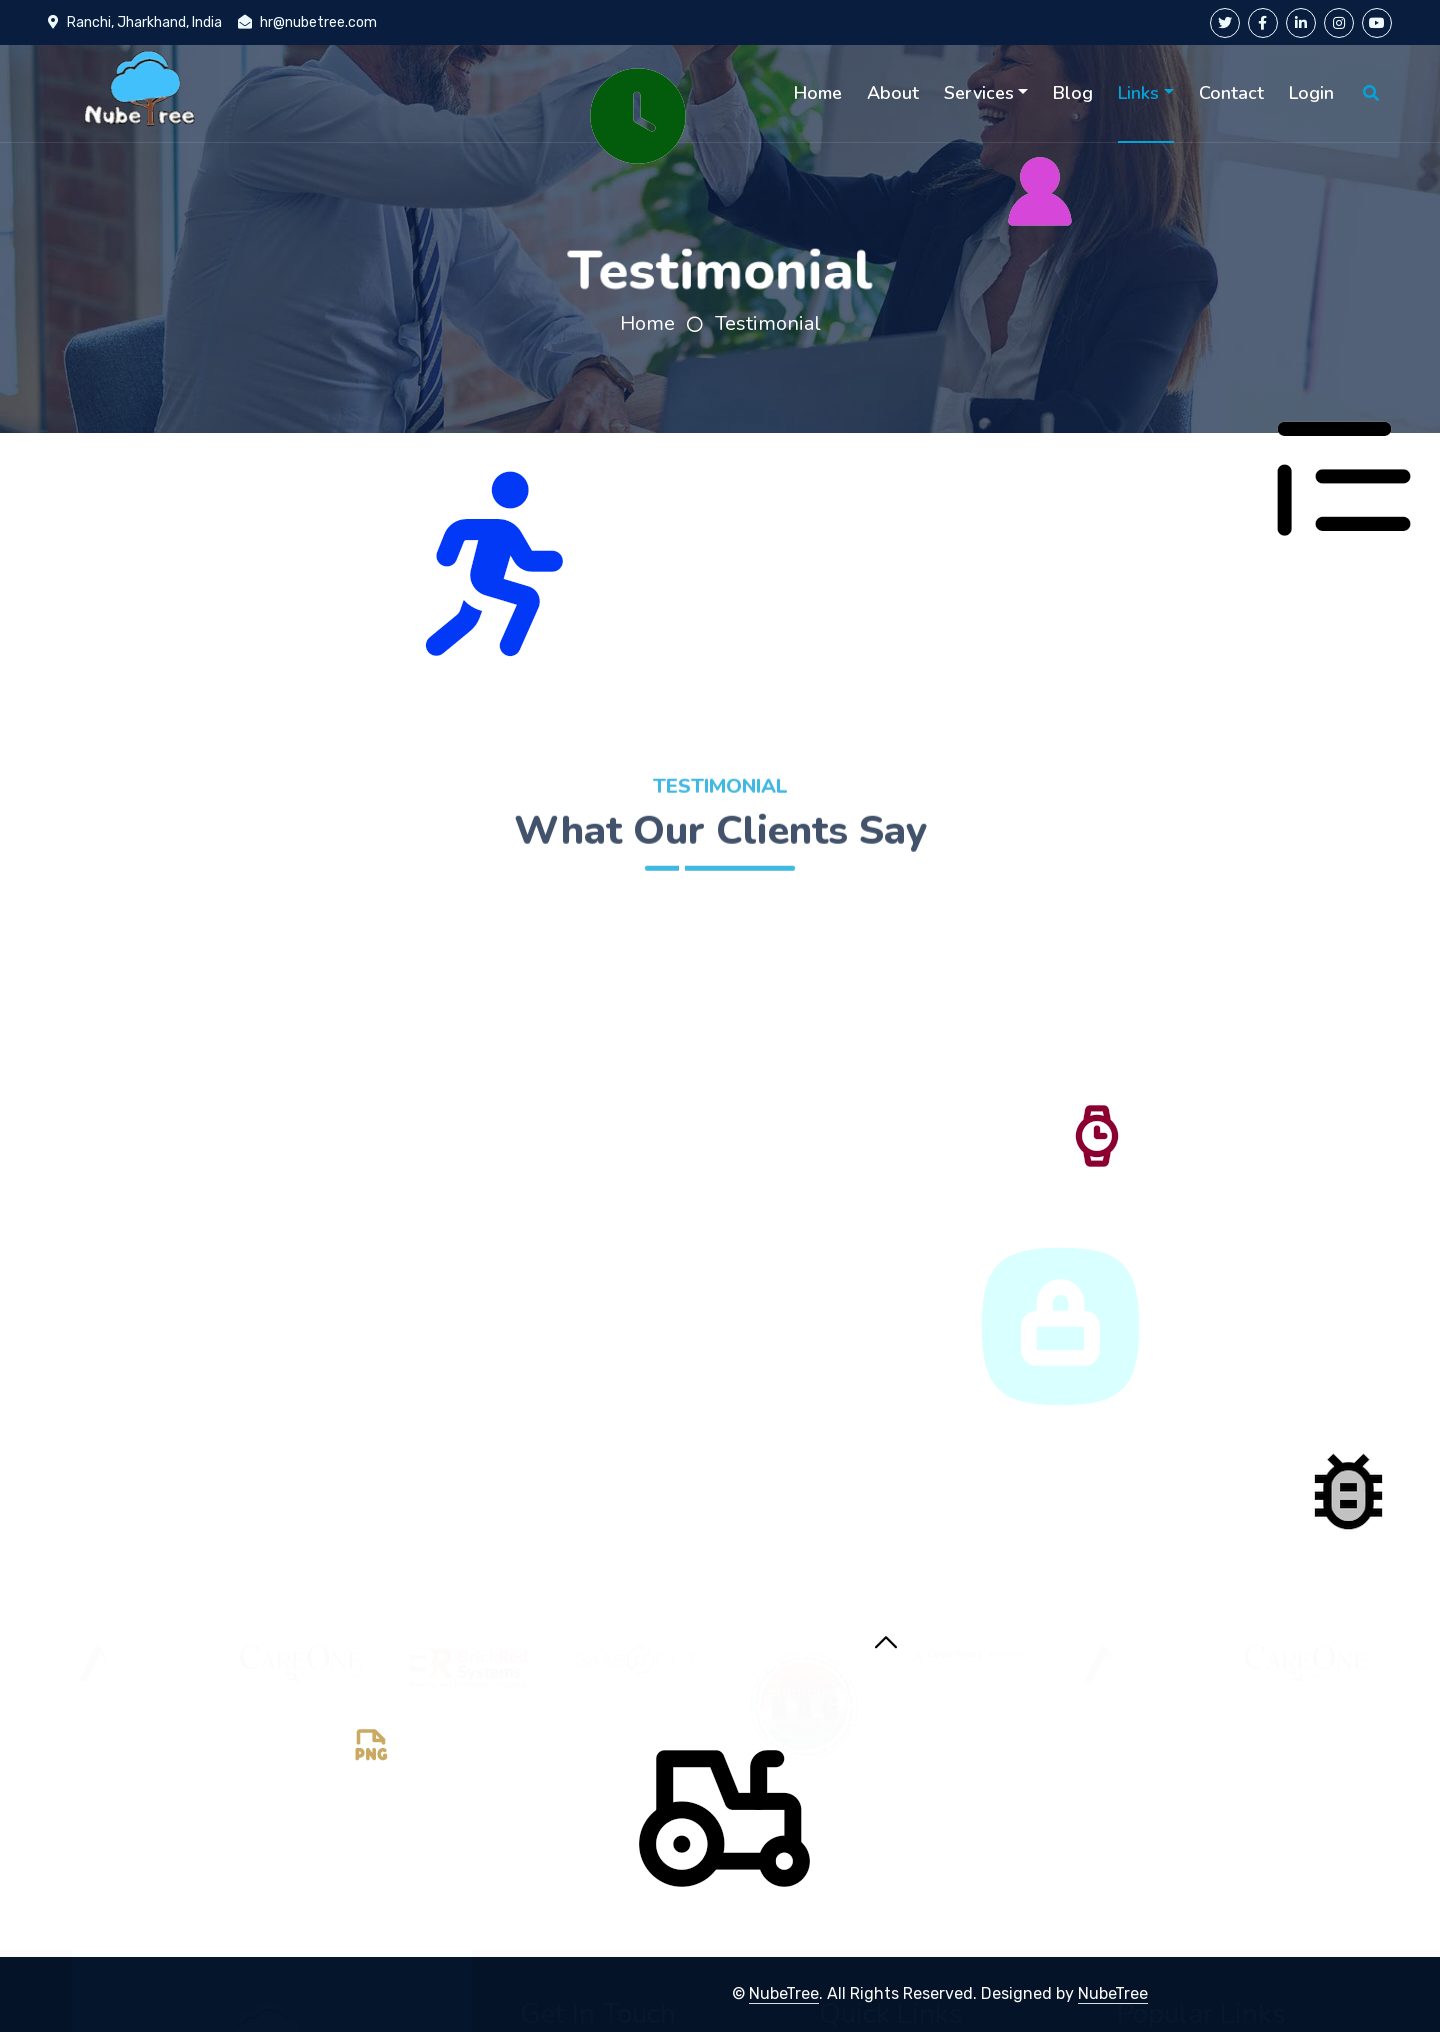  I want to click on insert a block quote, so click(1344, 474).